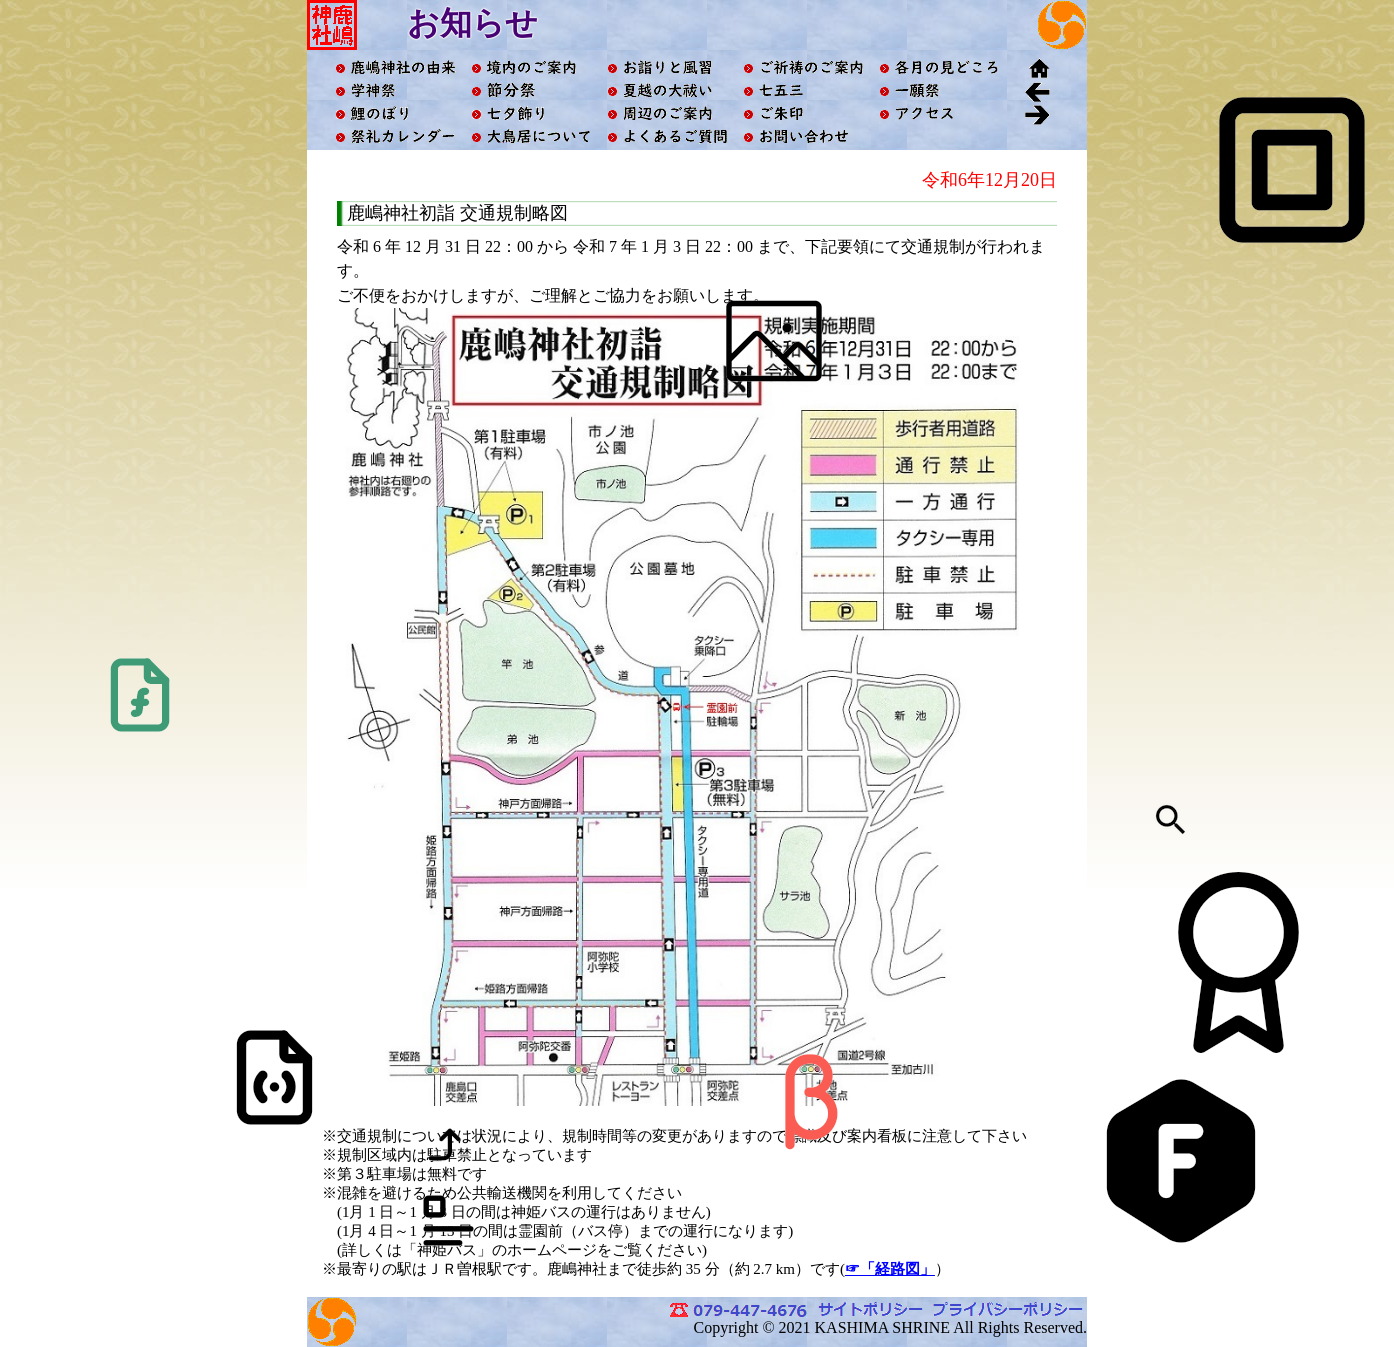 Image resolution: width=1394 pixels, height=1347 pixels. I want to click on add a caption to an image or media, so click(448, 1220).